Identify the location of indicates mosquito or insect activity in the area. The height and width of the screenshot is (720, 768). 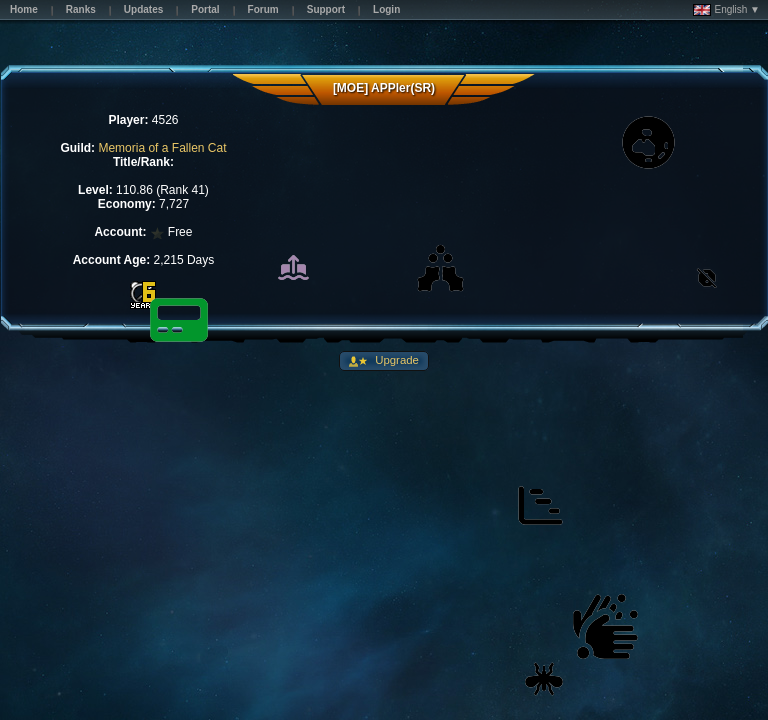
(544, 679).